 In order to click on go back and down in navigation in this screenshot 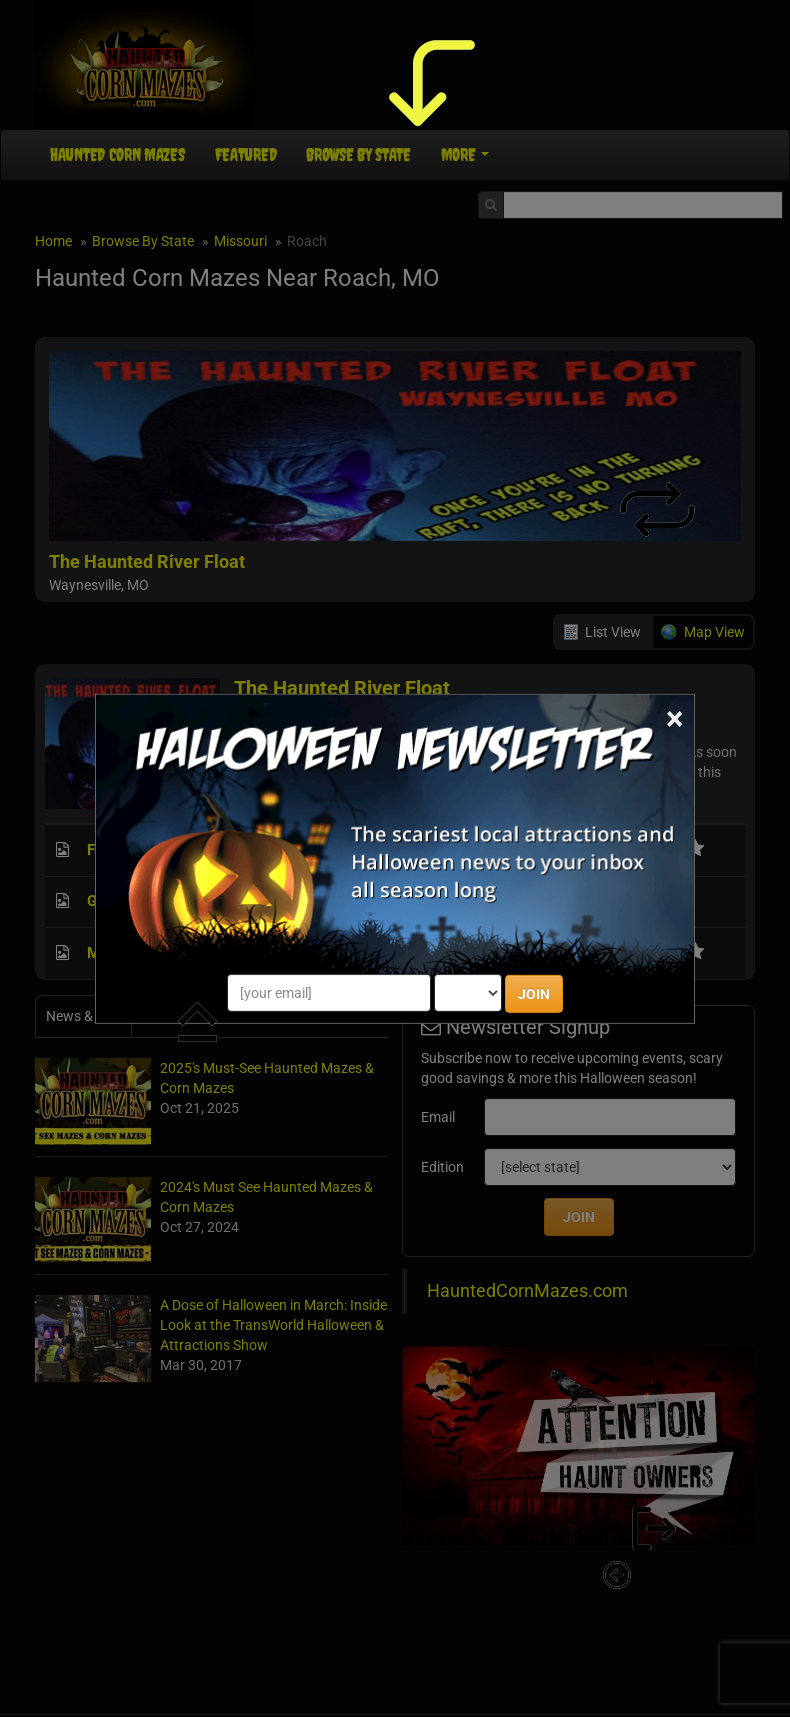, I will do `click(432, 83)`.